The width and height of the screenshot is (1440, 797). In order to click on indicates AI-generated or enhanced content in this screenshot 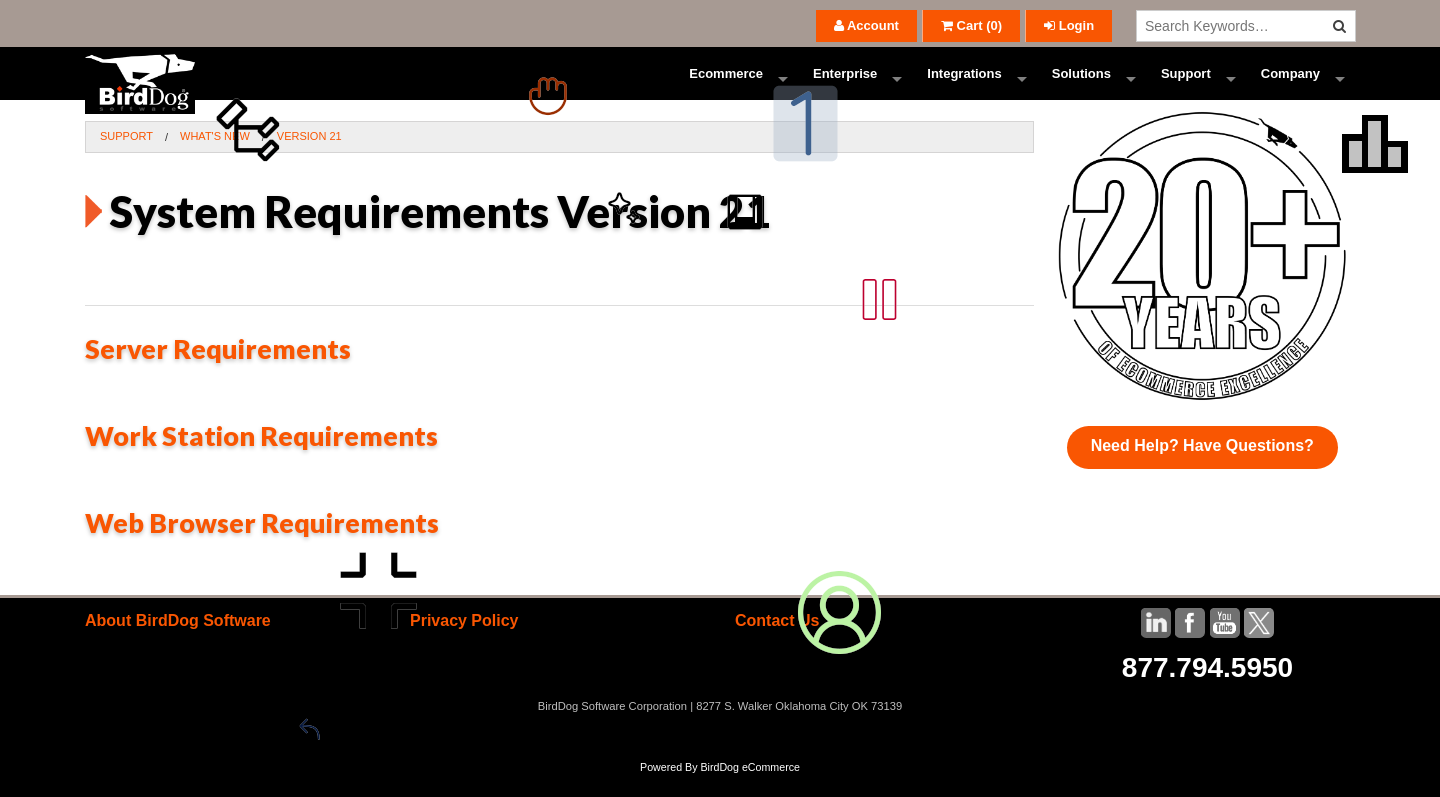, I will do `click(624, 208)`.